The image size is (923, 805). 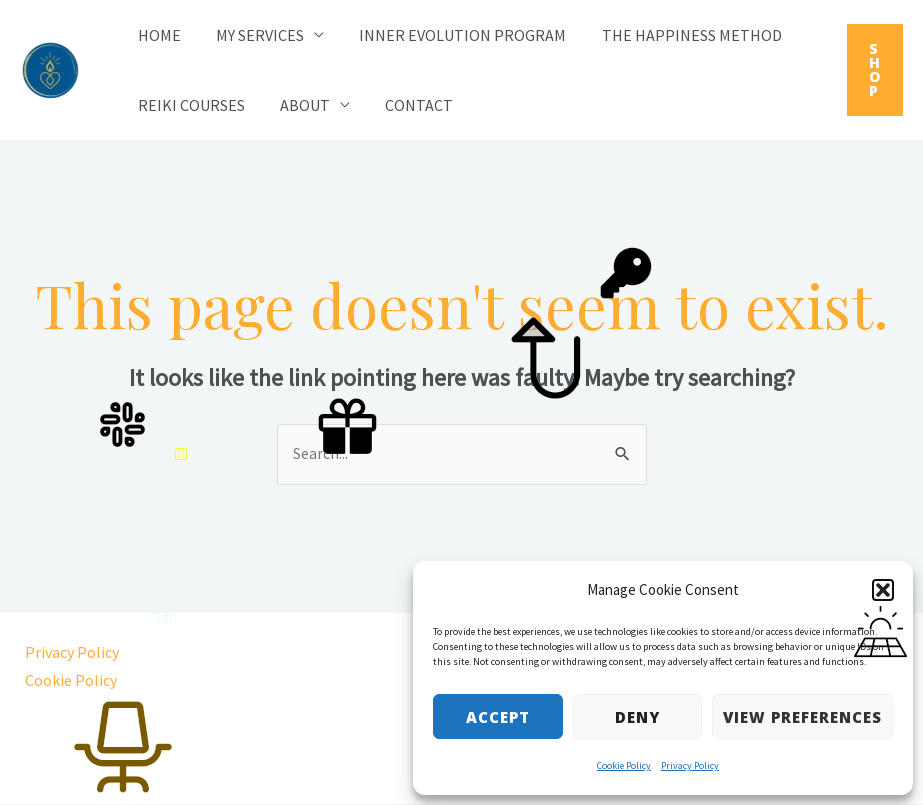 I want to click on access solar energy settings, so click(x=880, y=634).